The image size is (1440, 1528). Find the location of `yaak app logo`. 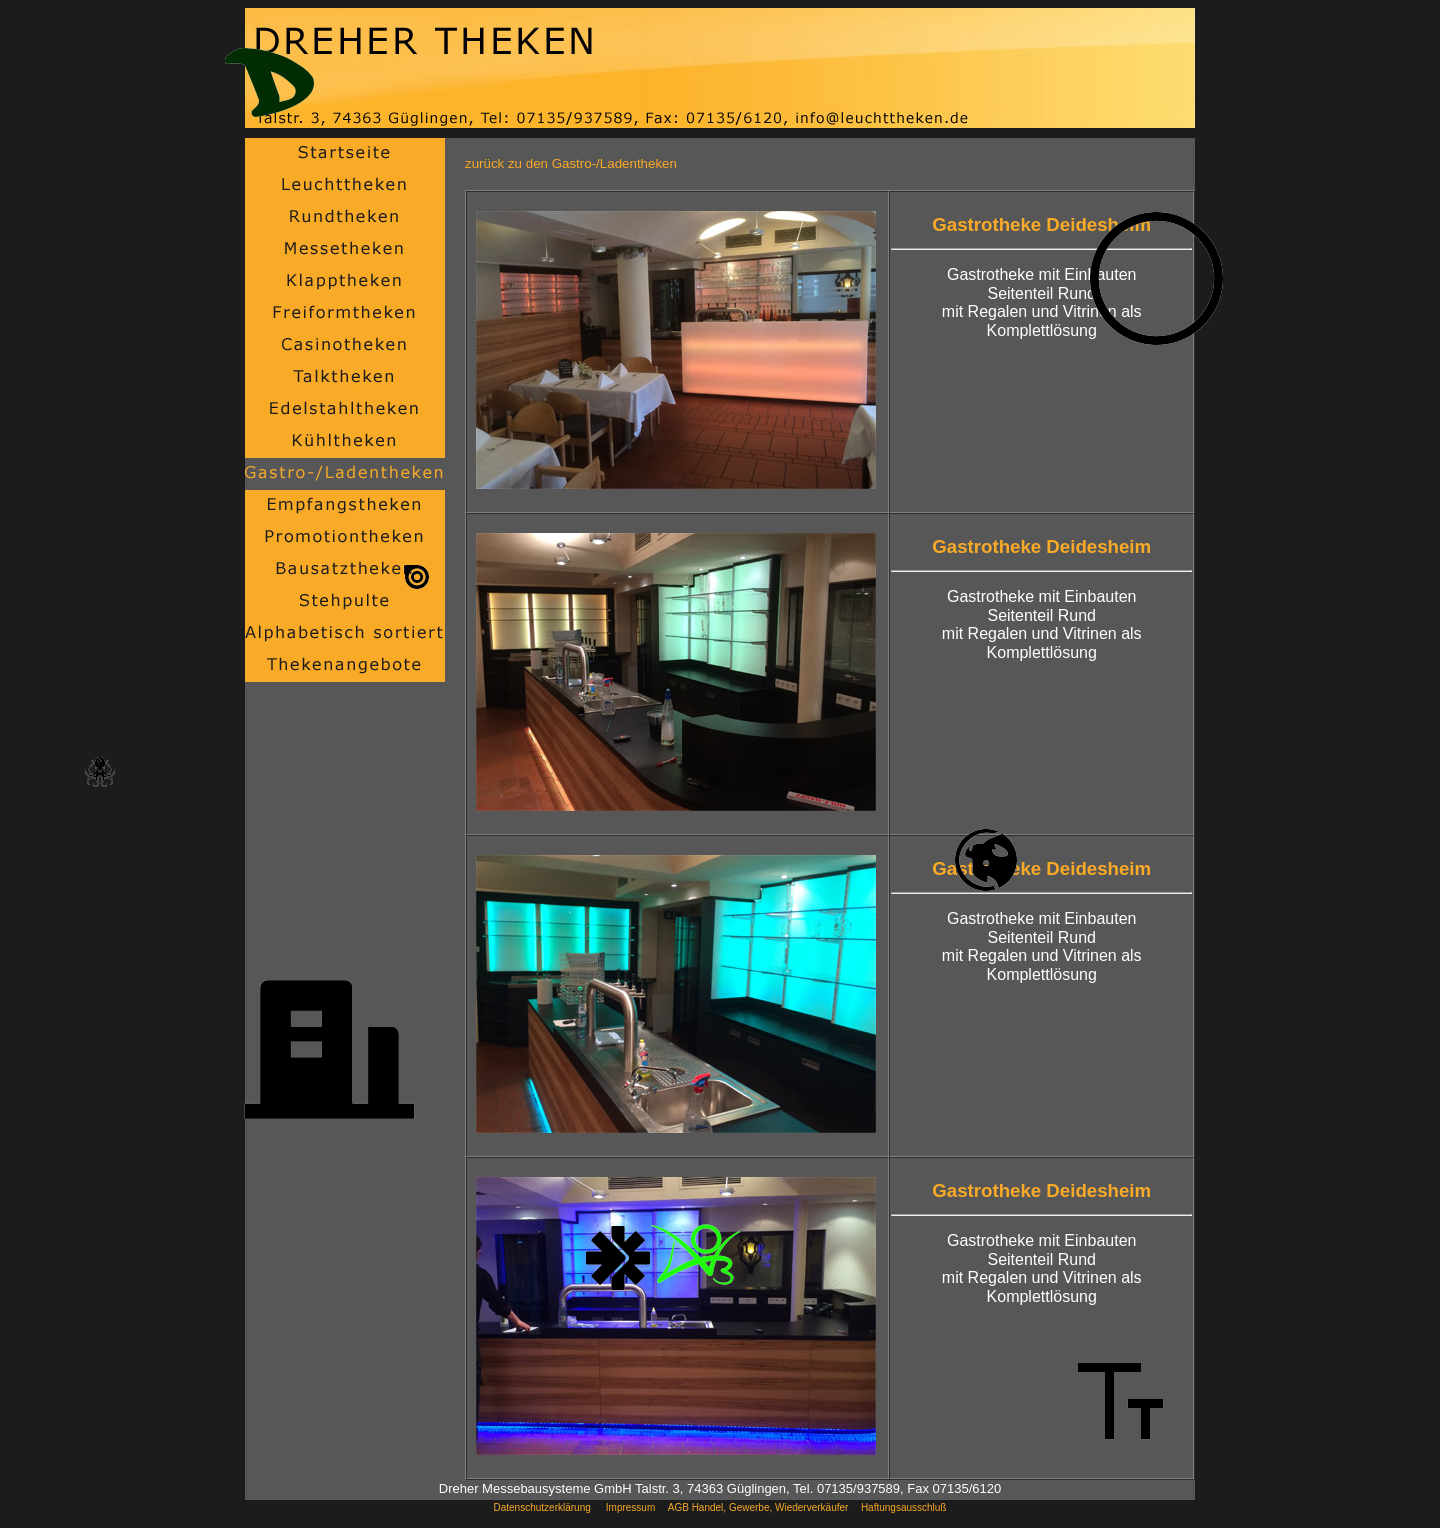

yaak app logo is located at coordinates (986, 860).